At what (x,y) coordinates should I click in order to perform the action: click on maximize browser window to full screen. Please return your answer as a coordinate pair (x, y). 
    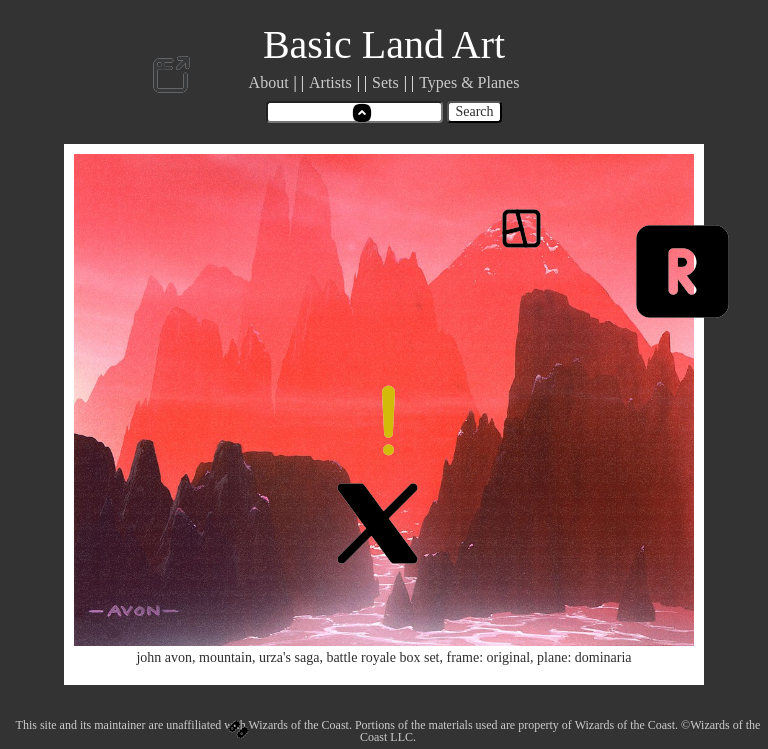
    Looking at the image, I should click on (170, 75).